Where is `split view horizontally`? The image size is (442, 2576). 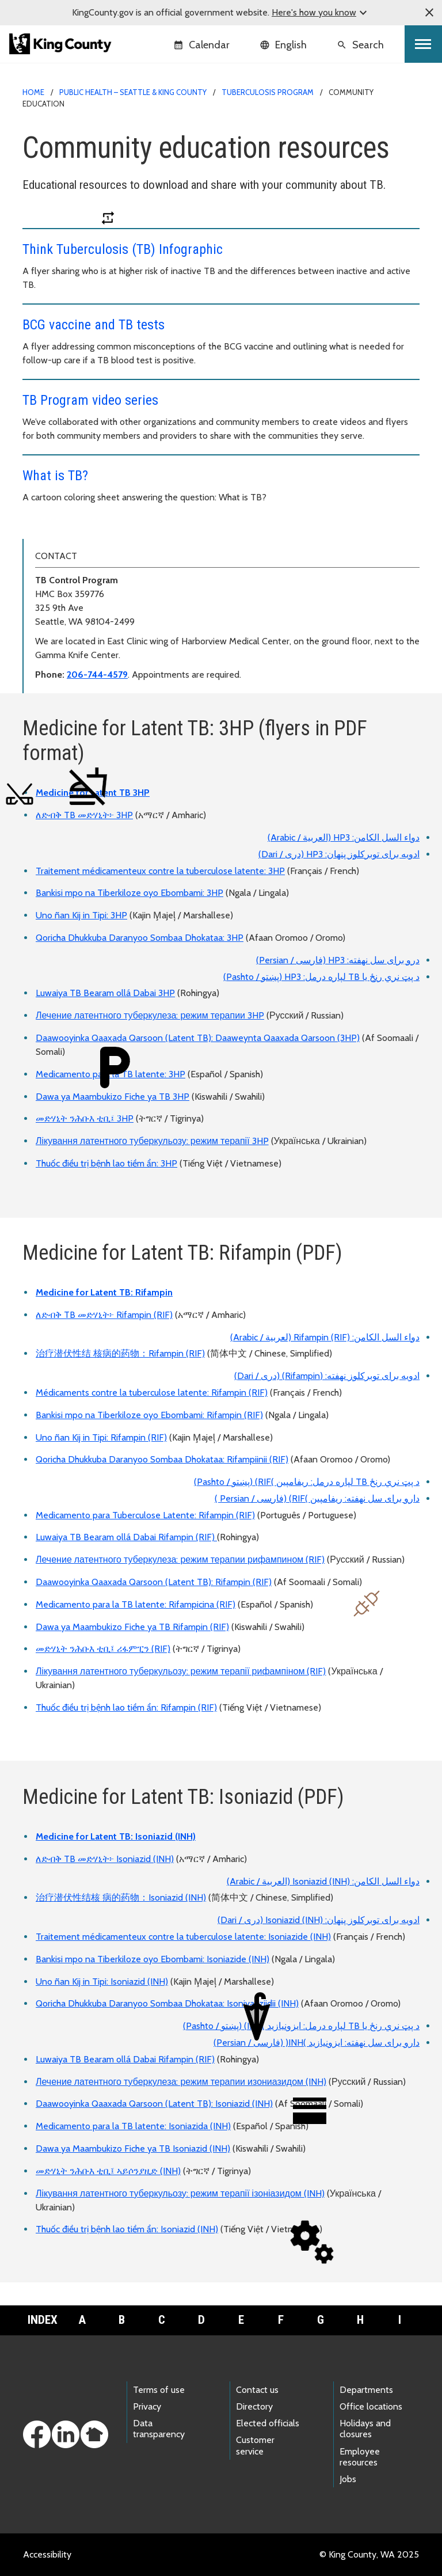 split view horizontally is located at coordinates (310, 2111).